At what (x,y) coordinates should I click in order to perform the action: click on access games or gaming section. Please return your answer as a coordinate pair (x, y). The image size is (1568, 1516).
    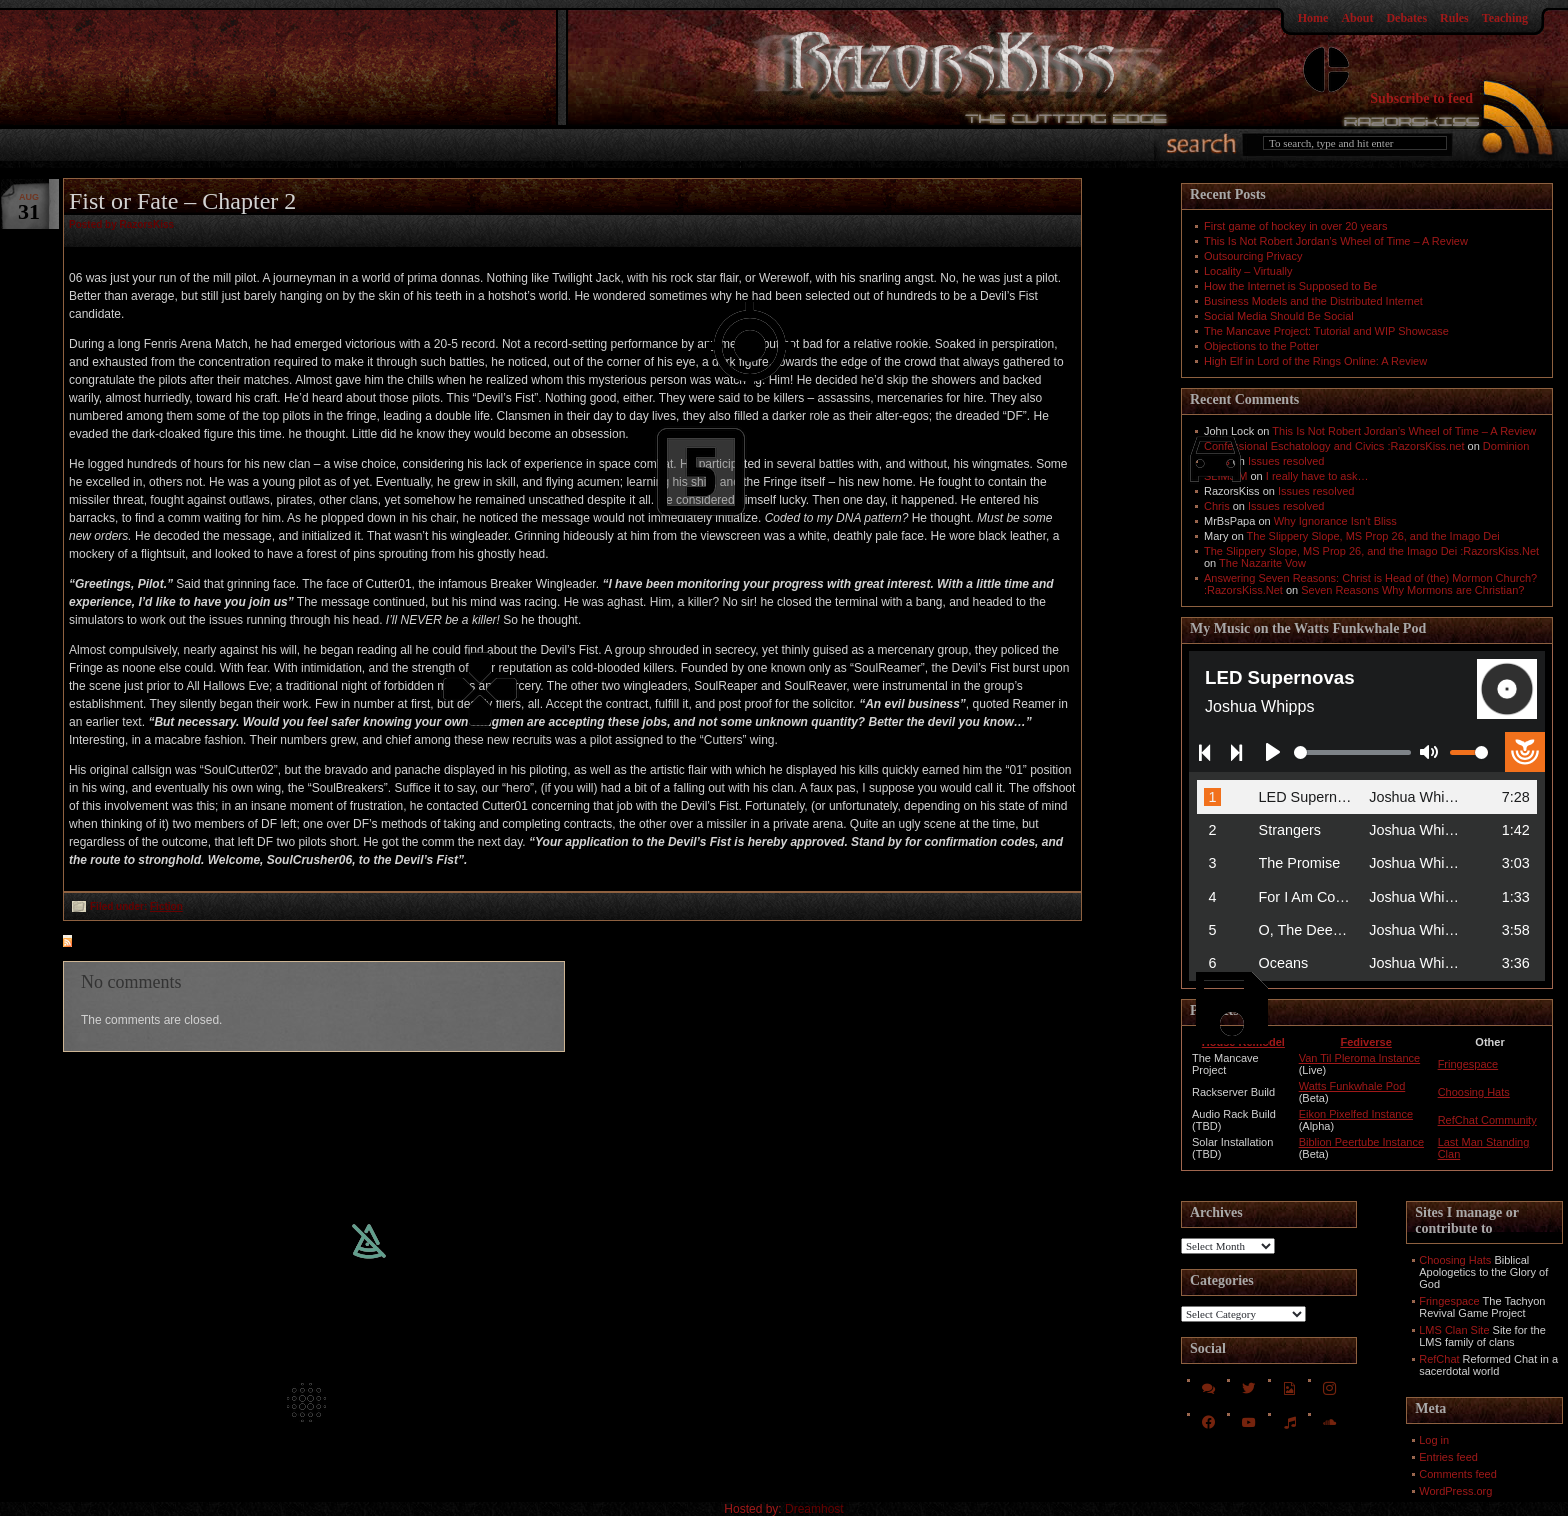
    Looking at the image, I should click on (480, 689).